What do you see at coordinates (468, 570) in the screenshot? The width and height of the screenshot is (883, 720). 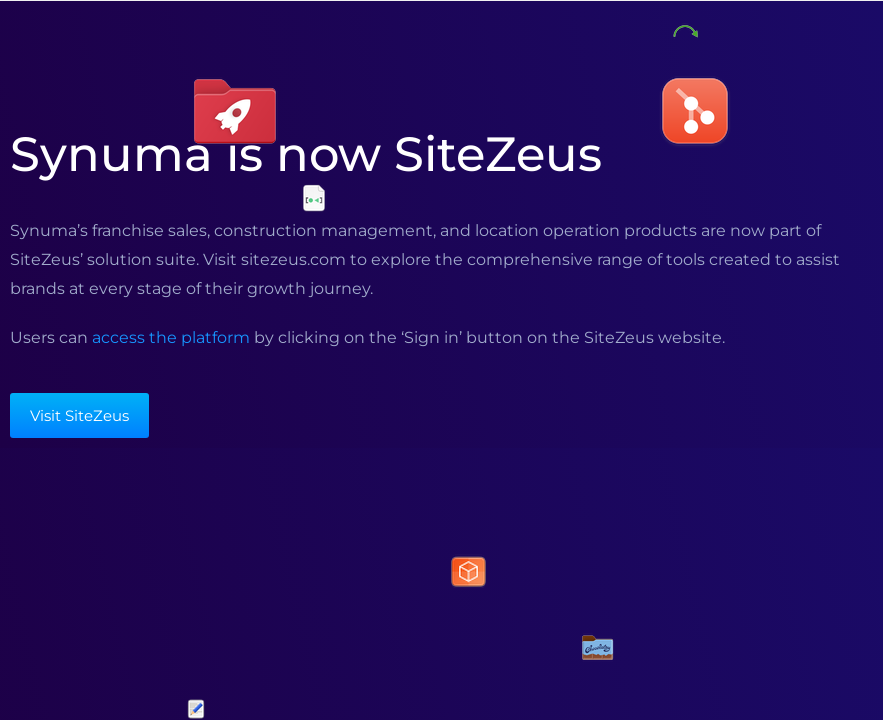 I see `an ascii stl 3d model file` at bounding box center [468, 570].